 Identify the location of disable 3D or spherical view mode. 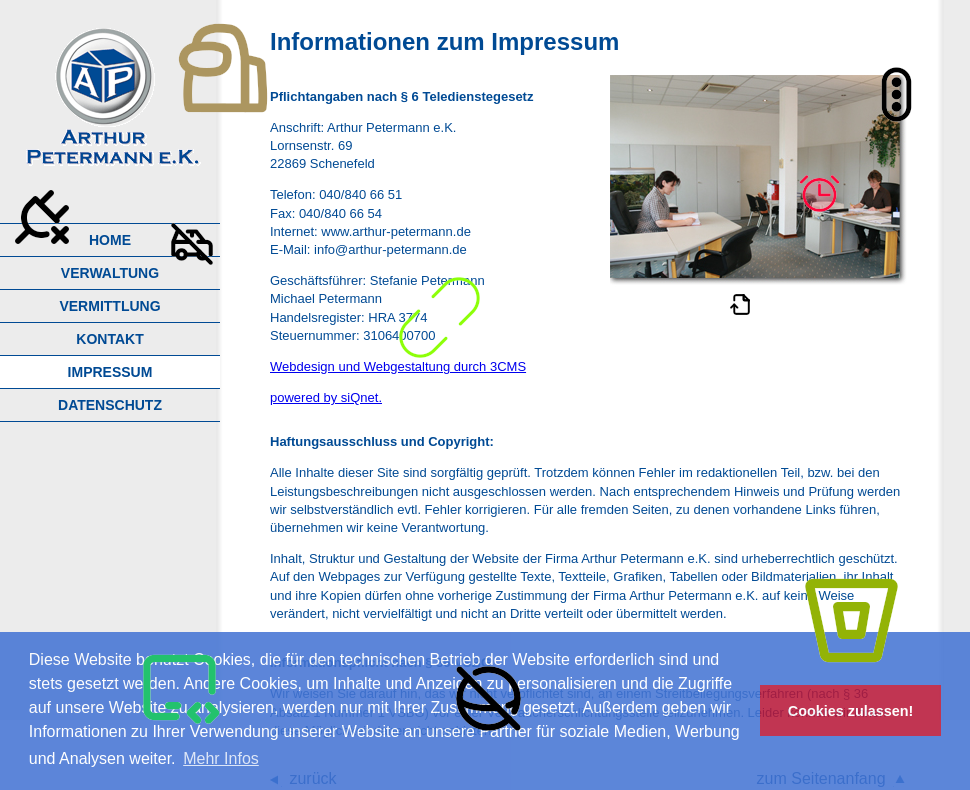
(488, 698).